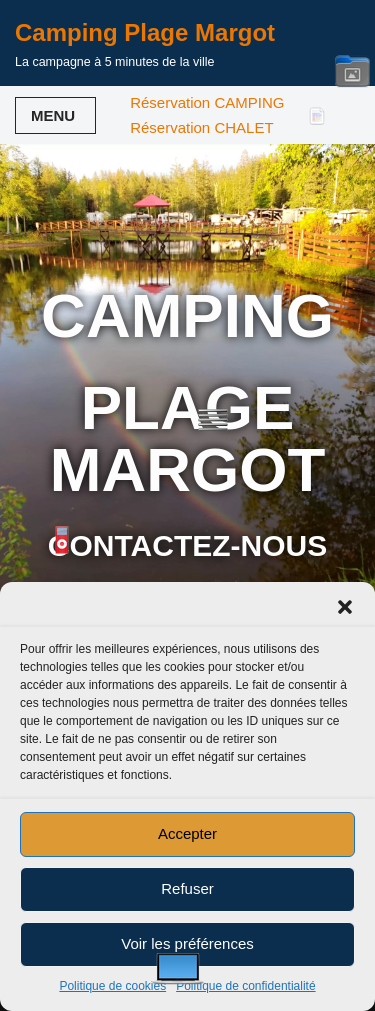 Image resolution: width=375 pixels, height=1011 pixels. What do you see at coordinates (352, 70) in the screenshot?
I see `open your pictures folder` at bounding box center [352, 70].